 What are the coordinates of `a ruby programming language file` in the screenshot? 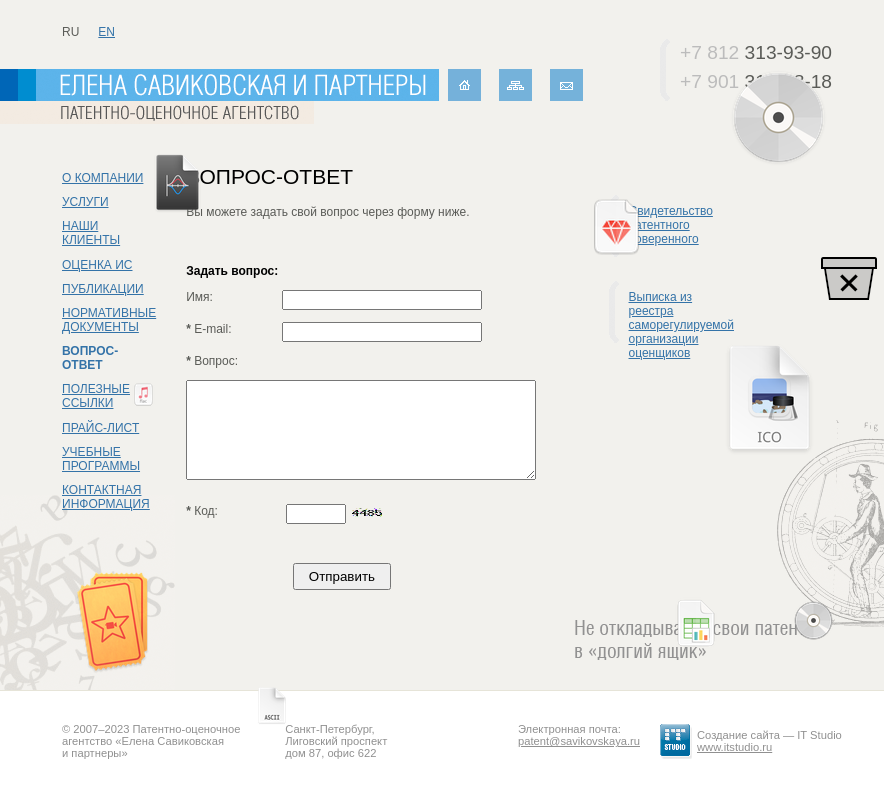 It's located at (616, 226).